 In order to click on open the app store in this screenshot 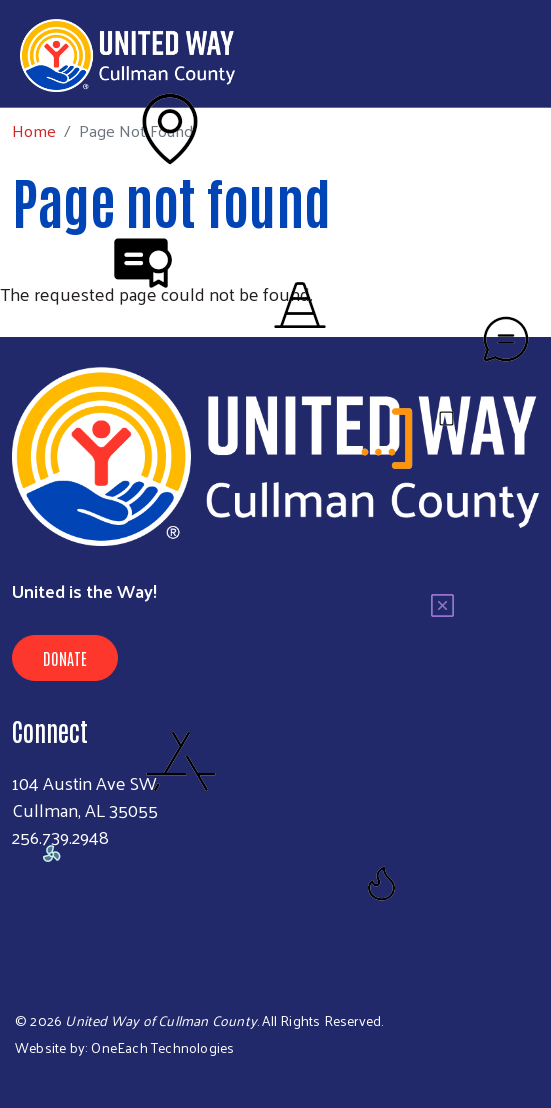, I will do `click(181, 764)`.